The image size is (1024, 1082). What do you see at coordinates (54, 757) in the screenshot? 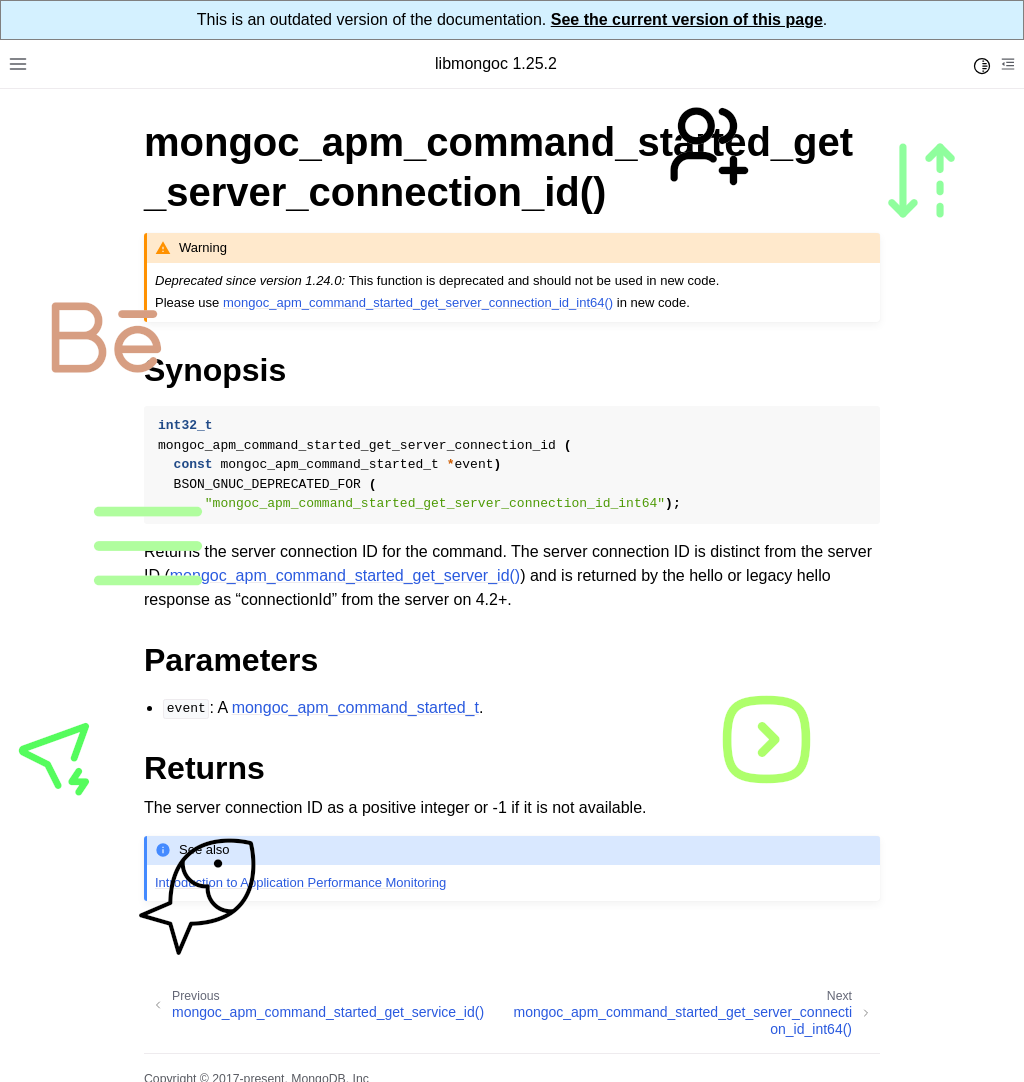
I see `quick location access or rapid positioning` at bounding box center [54, 757].